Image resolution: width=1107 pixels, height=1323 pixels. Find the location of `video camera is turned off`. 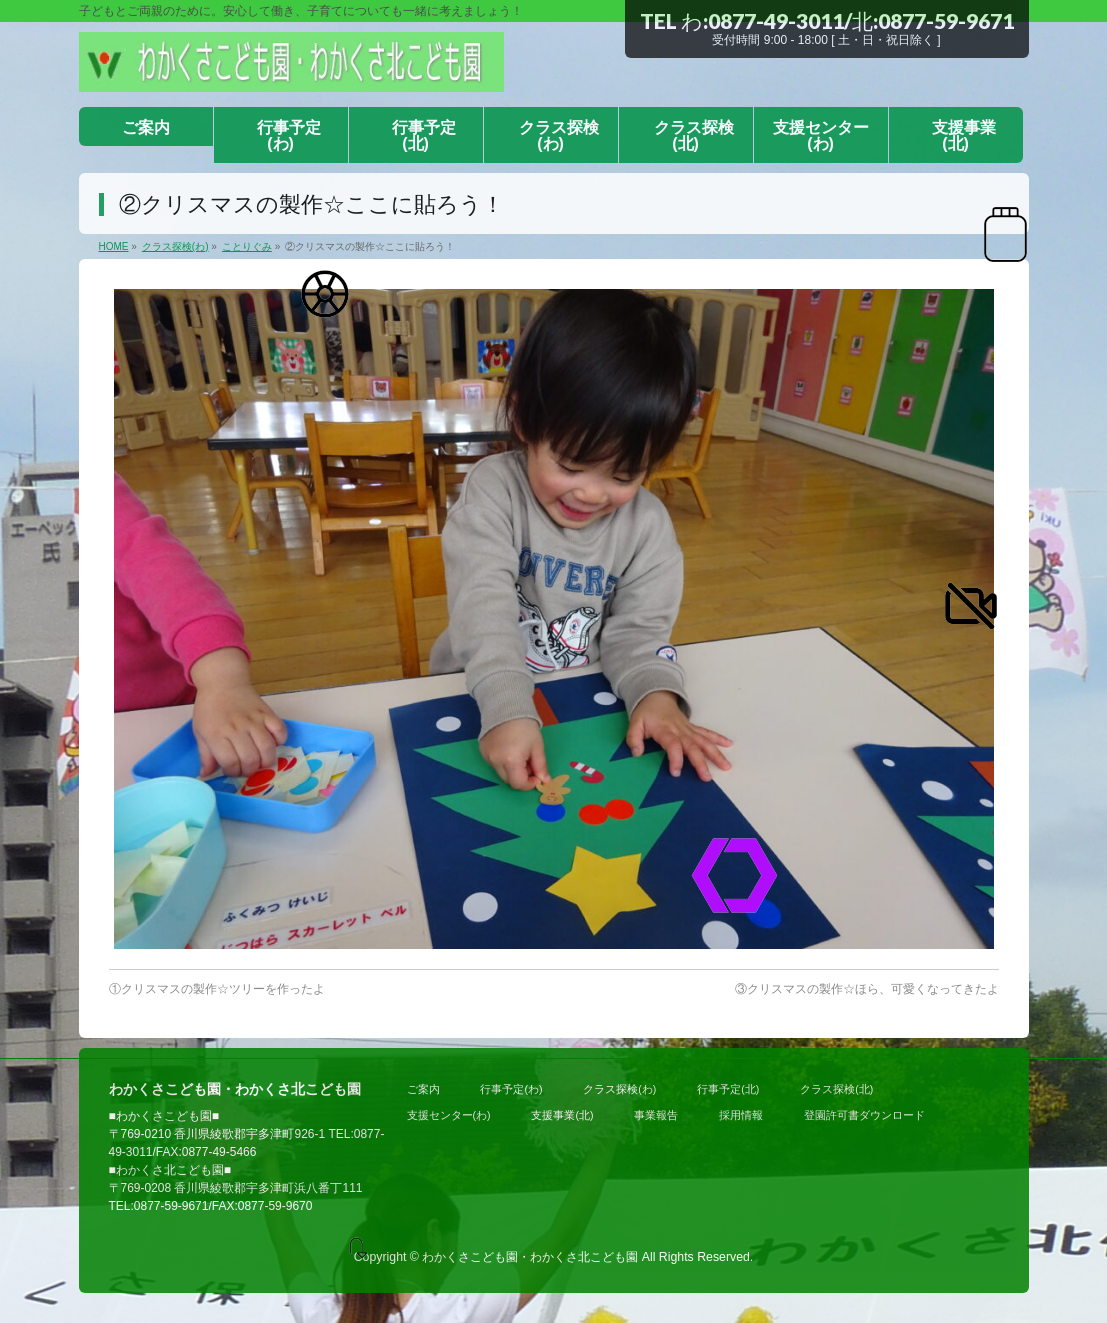

video camera is turned off is located at coordinates (971, 606).